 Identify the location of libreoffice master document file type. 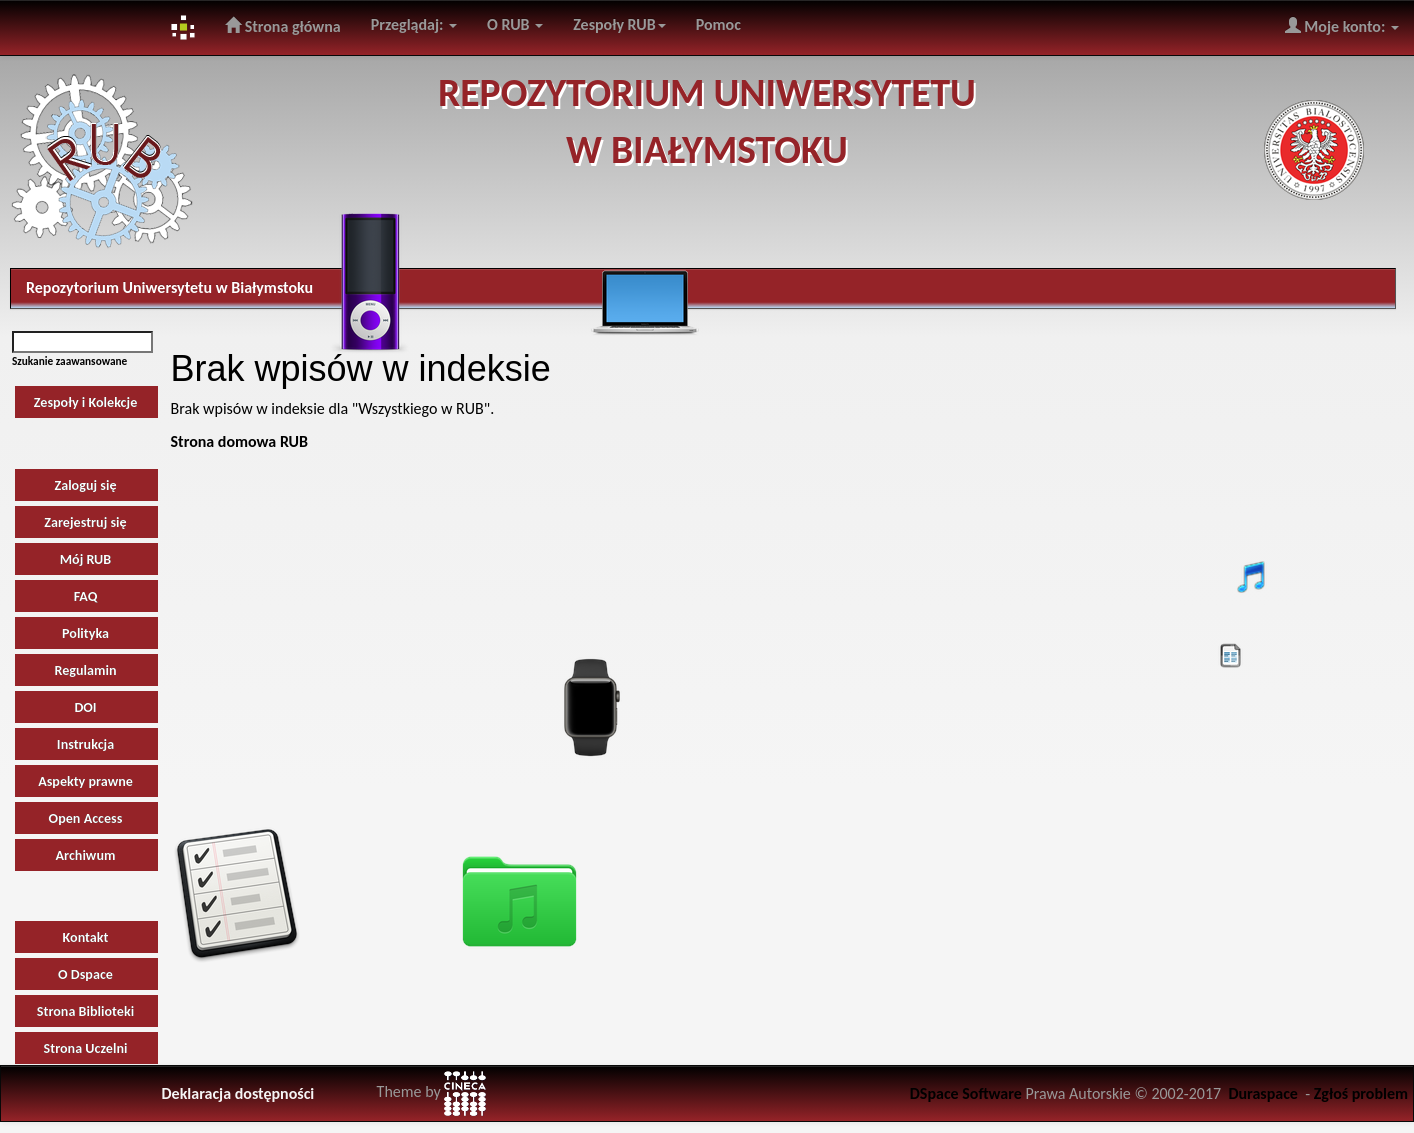
(1230, 655).